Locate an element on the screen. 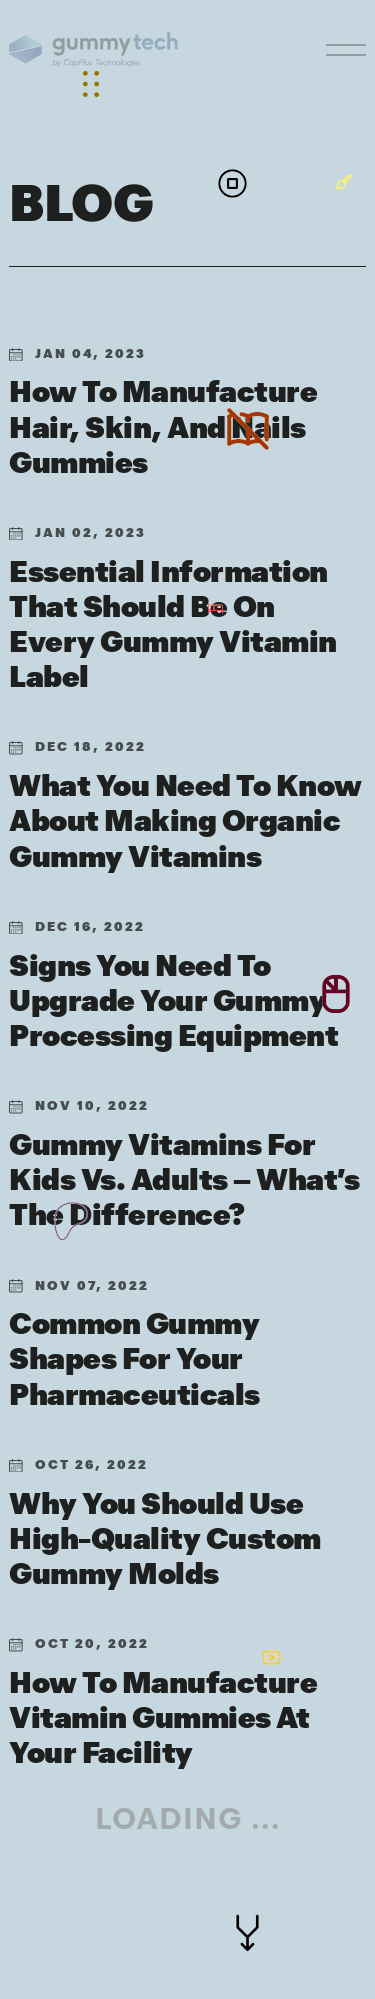 The image size is (375, 1999). indicates left mouse button click action is located at coordinates (336, 994).